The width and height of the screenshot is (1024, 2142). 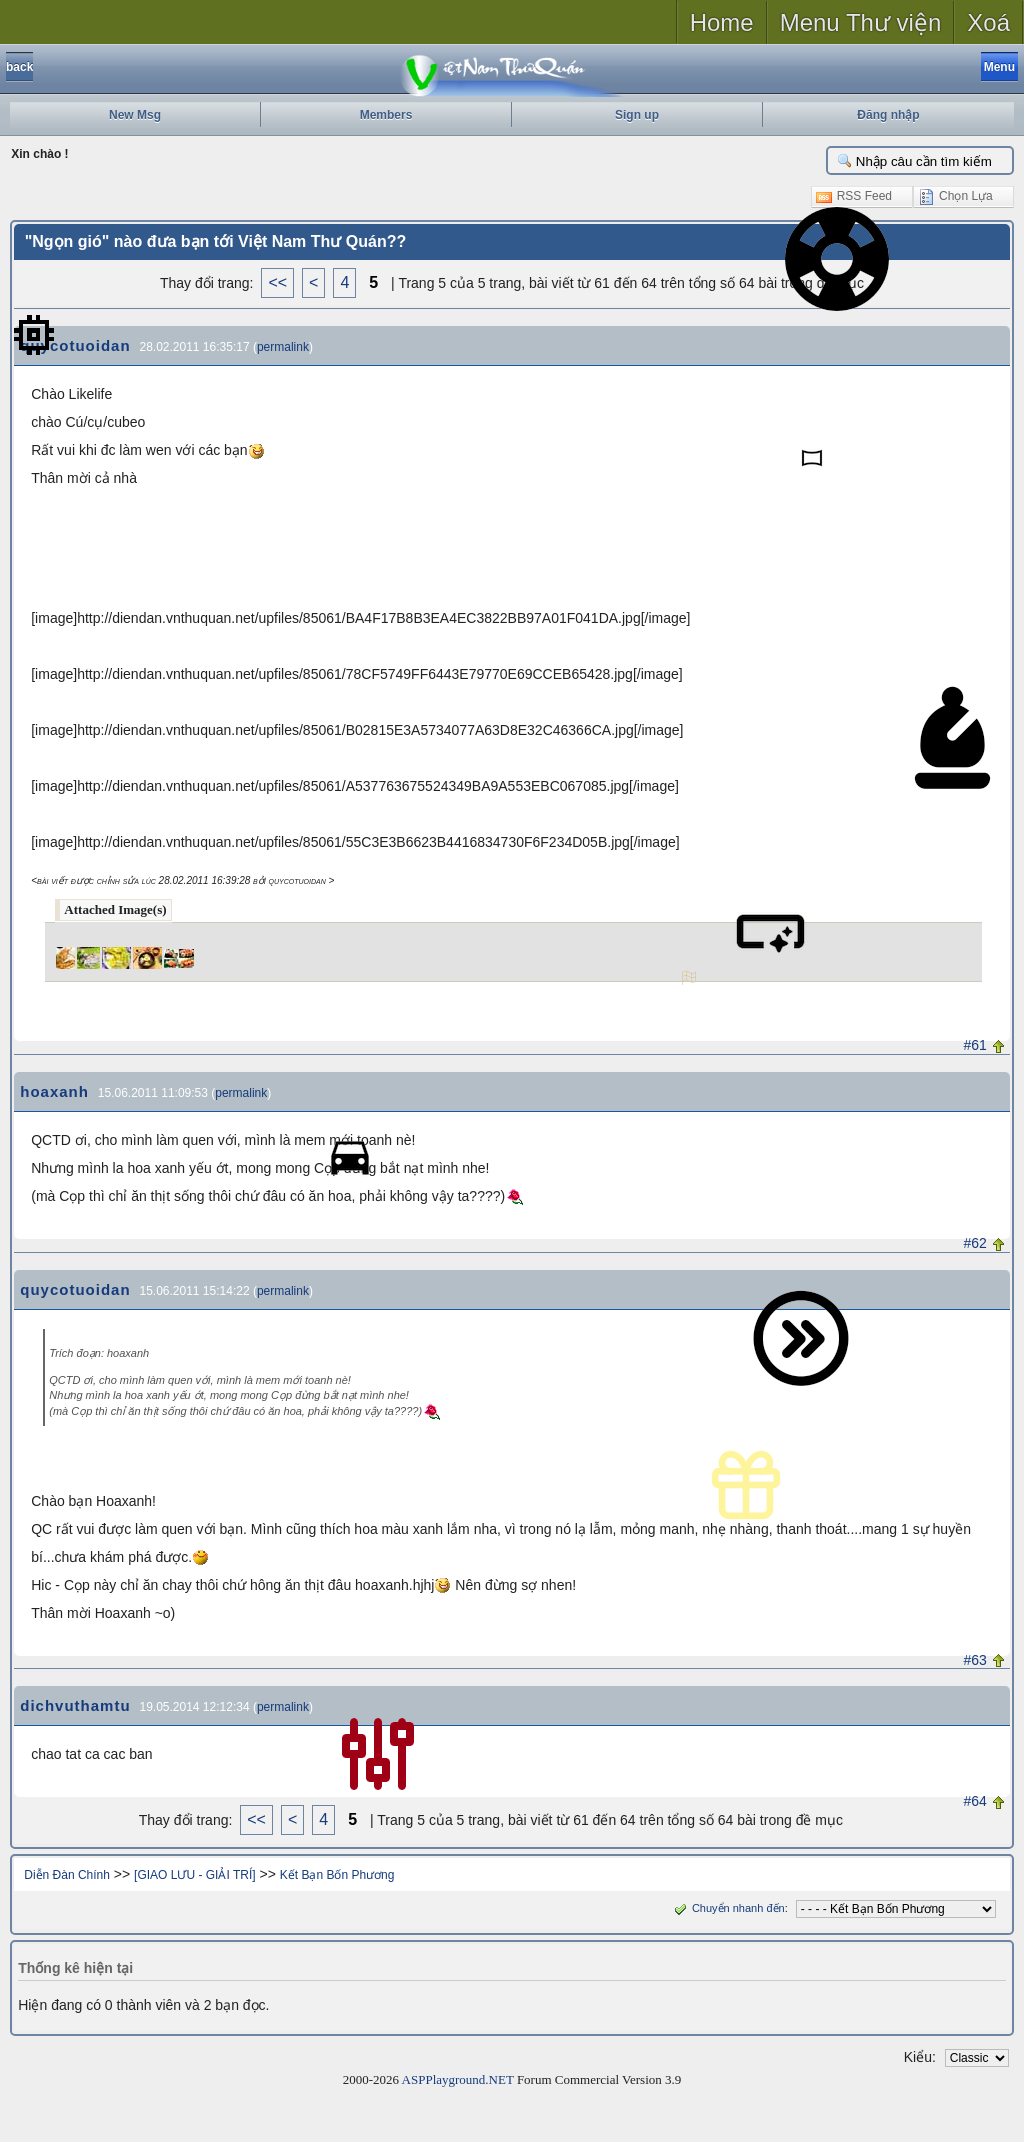 What do you see at coordinates (34, 335) in the screenshot?
I see `view device memory or RAM usage` at bounding box center [34, 335].